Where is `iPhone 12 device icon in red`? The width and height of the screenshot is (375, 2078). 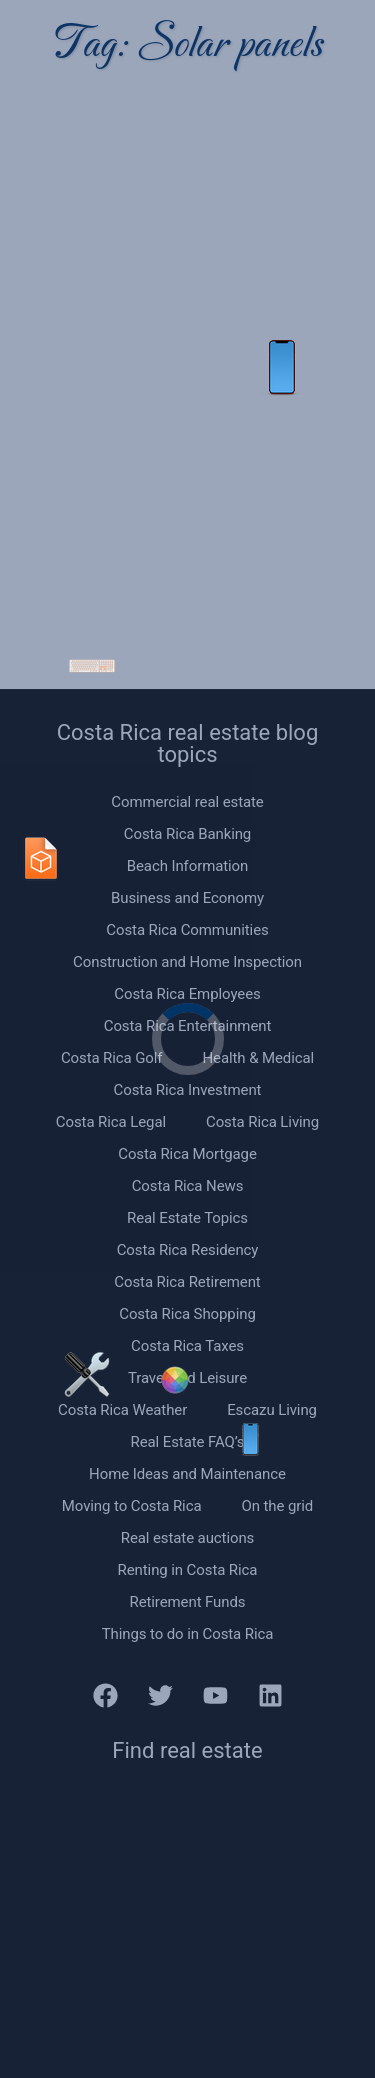 iPhone 12 device icon in red is located at coordinates (282, 368).